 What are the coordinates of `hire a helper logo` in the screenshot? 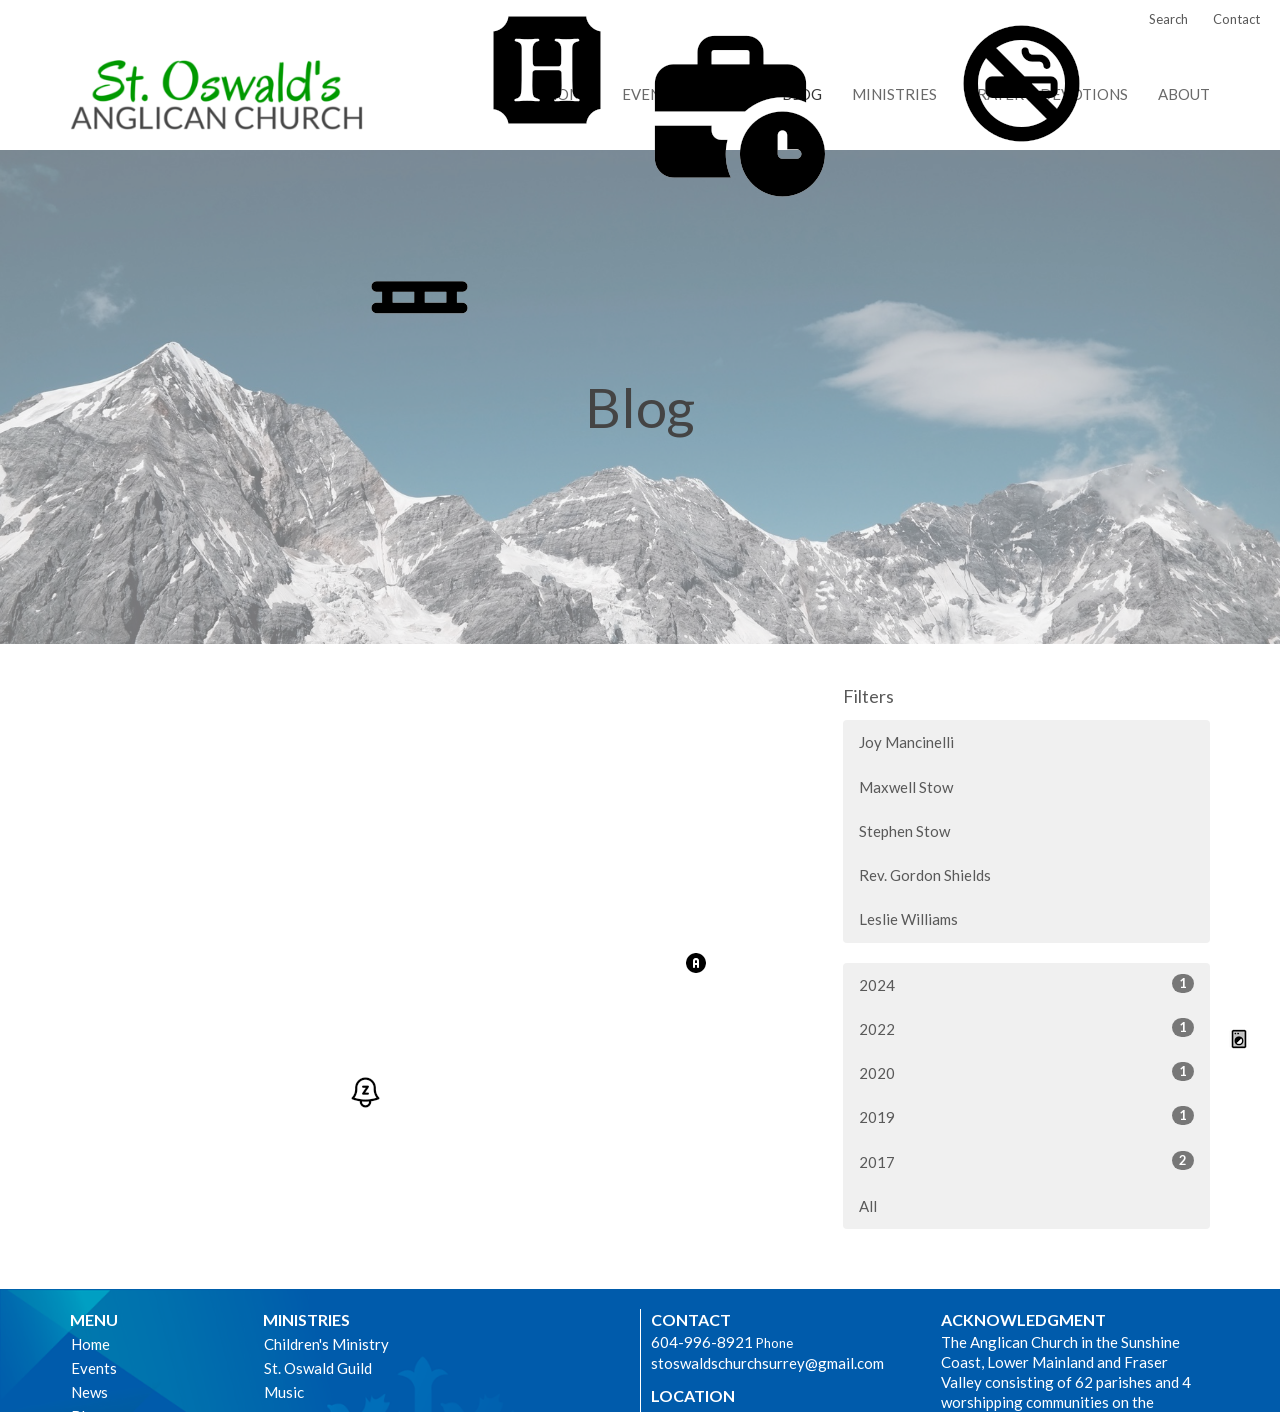 It's located at (547, 70).